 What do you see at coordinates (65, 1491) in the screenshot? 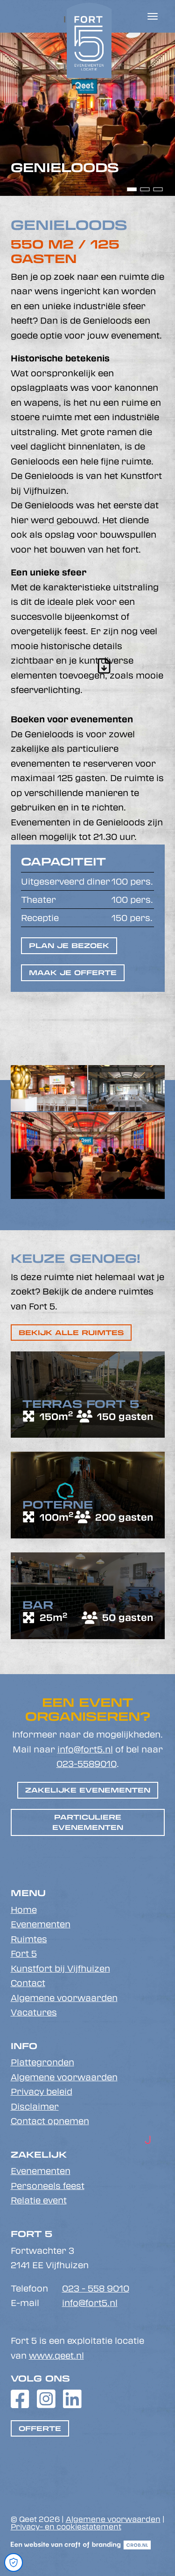
I see `remove or delete an item with a warning` at bounding box center [65, 1491].